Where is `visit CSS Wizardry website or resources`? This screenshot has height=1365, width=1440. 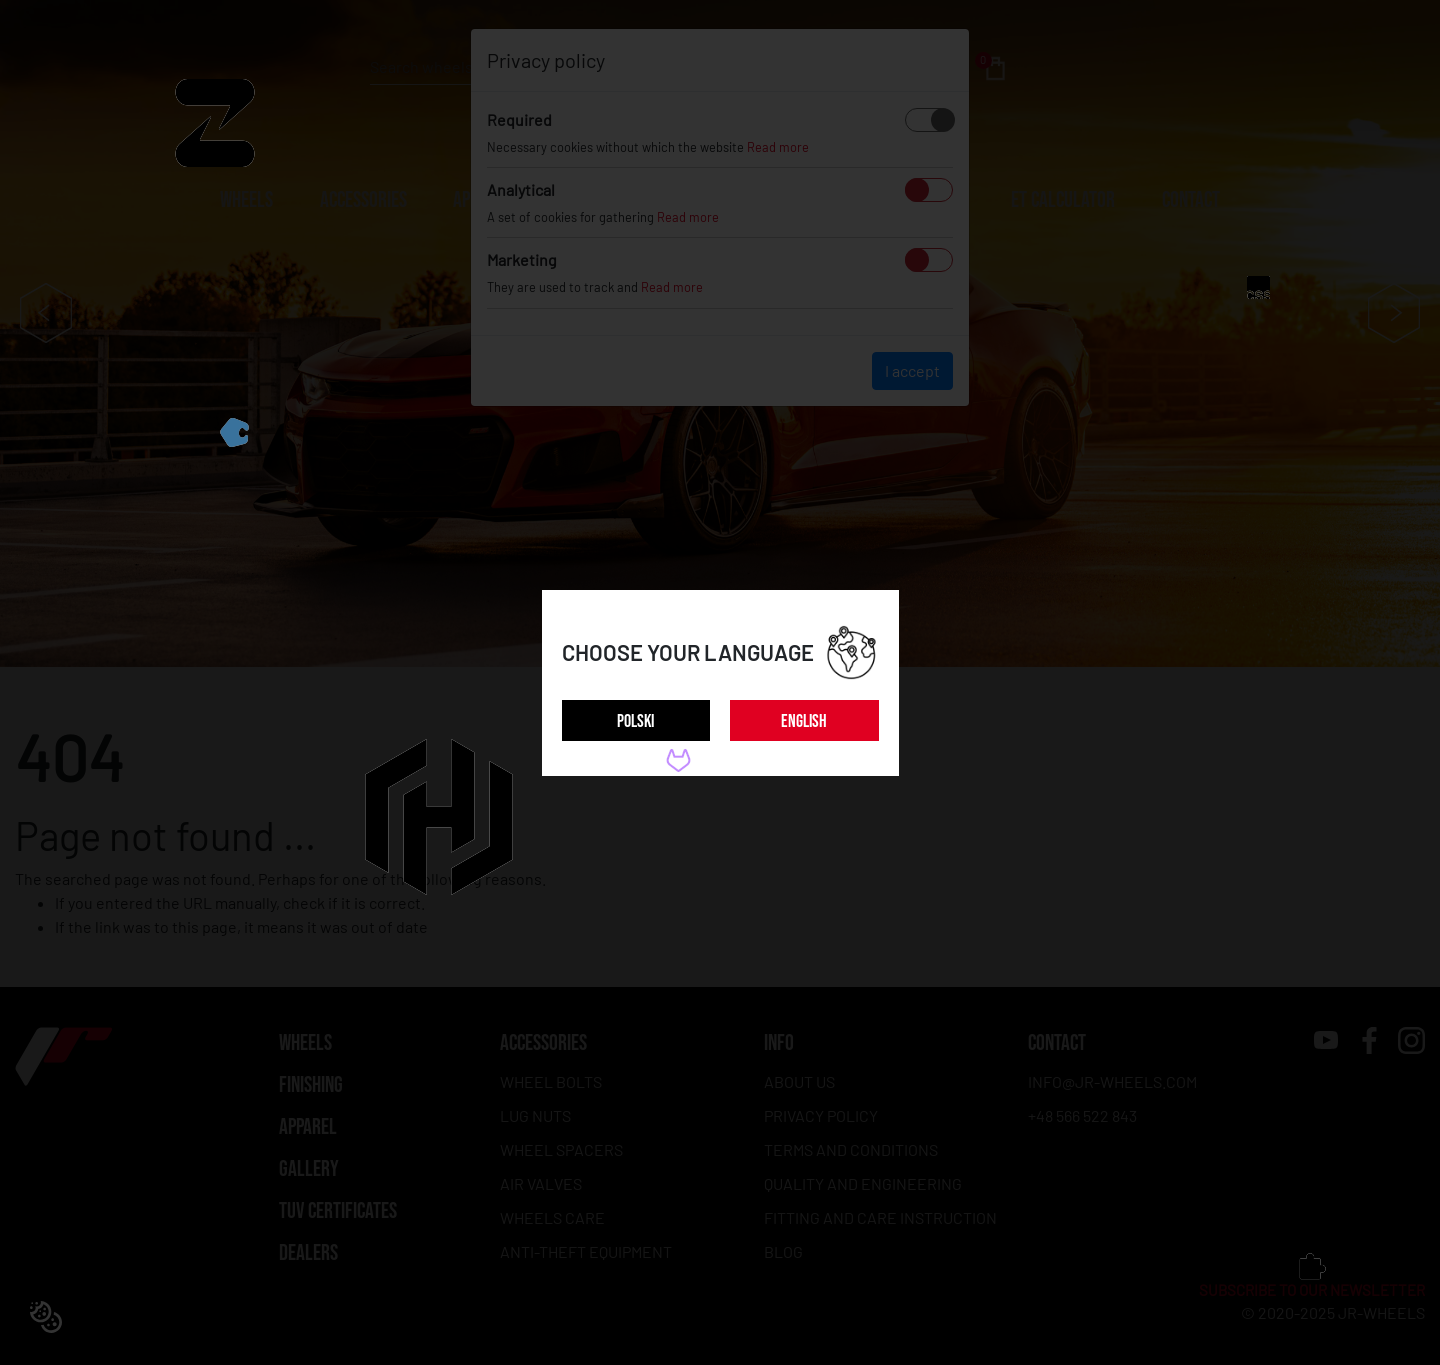 visit CSS Wizardry website or resources is located at coordinates (1258, 287).